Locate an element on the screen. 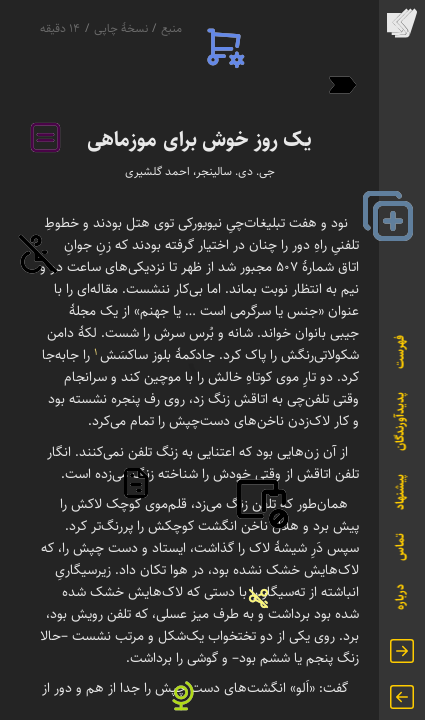 The width and height of the screenshot is (425, 720). disconnect or unpair a device is located at coordinates (261, 501).